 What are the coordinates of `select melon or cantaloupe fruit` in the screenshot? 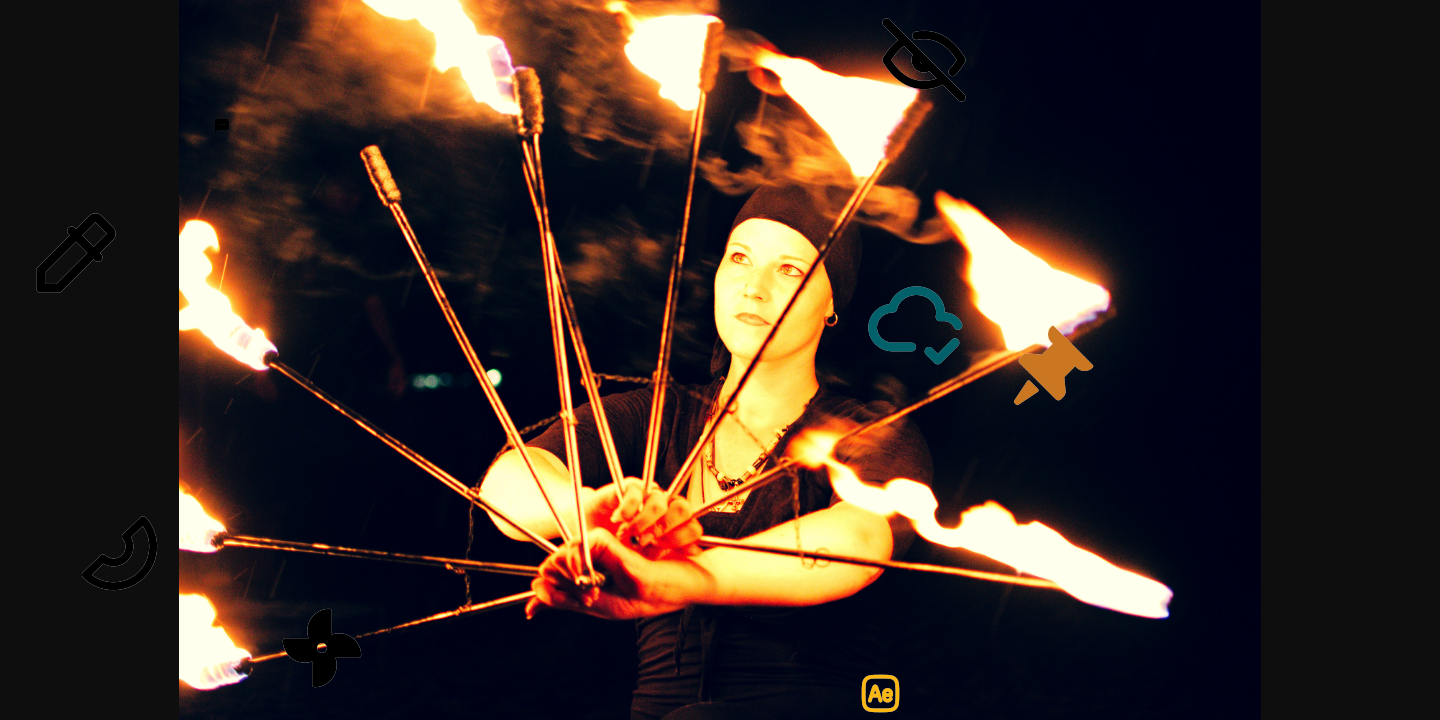 It's located at (121, 554).